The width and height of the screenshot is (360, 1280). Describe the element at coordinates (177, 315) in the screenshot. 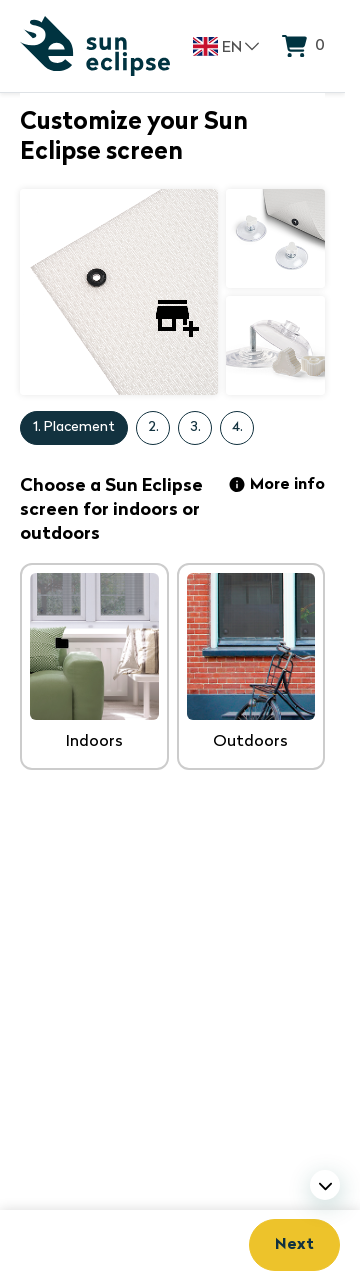

I see `add a new business location` at that location.